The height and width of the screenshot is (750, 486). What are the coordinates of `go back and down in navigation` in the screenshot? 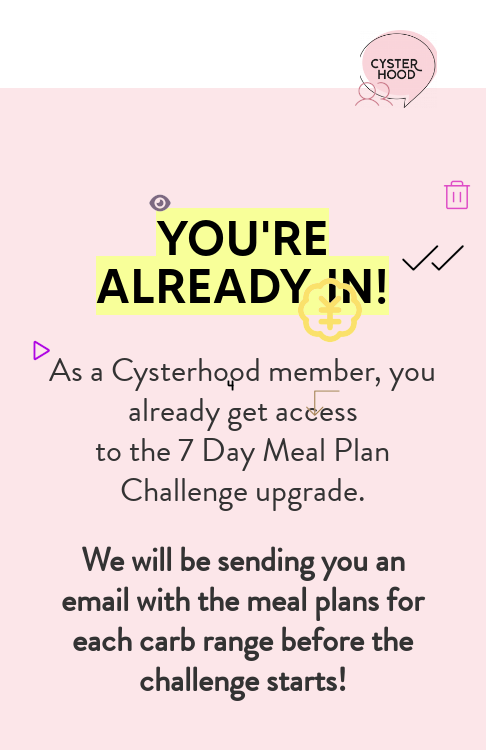 It's located at (321, 400).